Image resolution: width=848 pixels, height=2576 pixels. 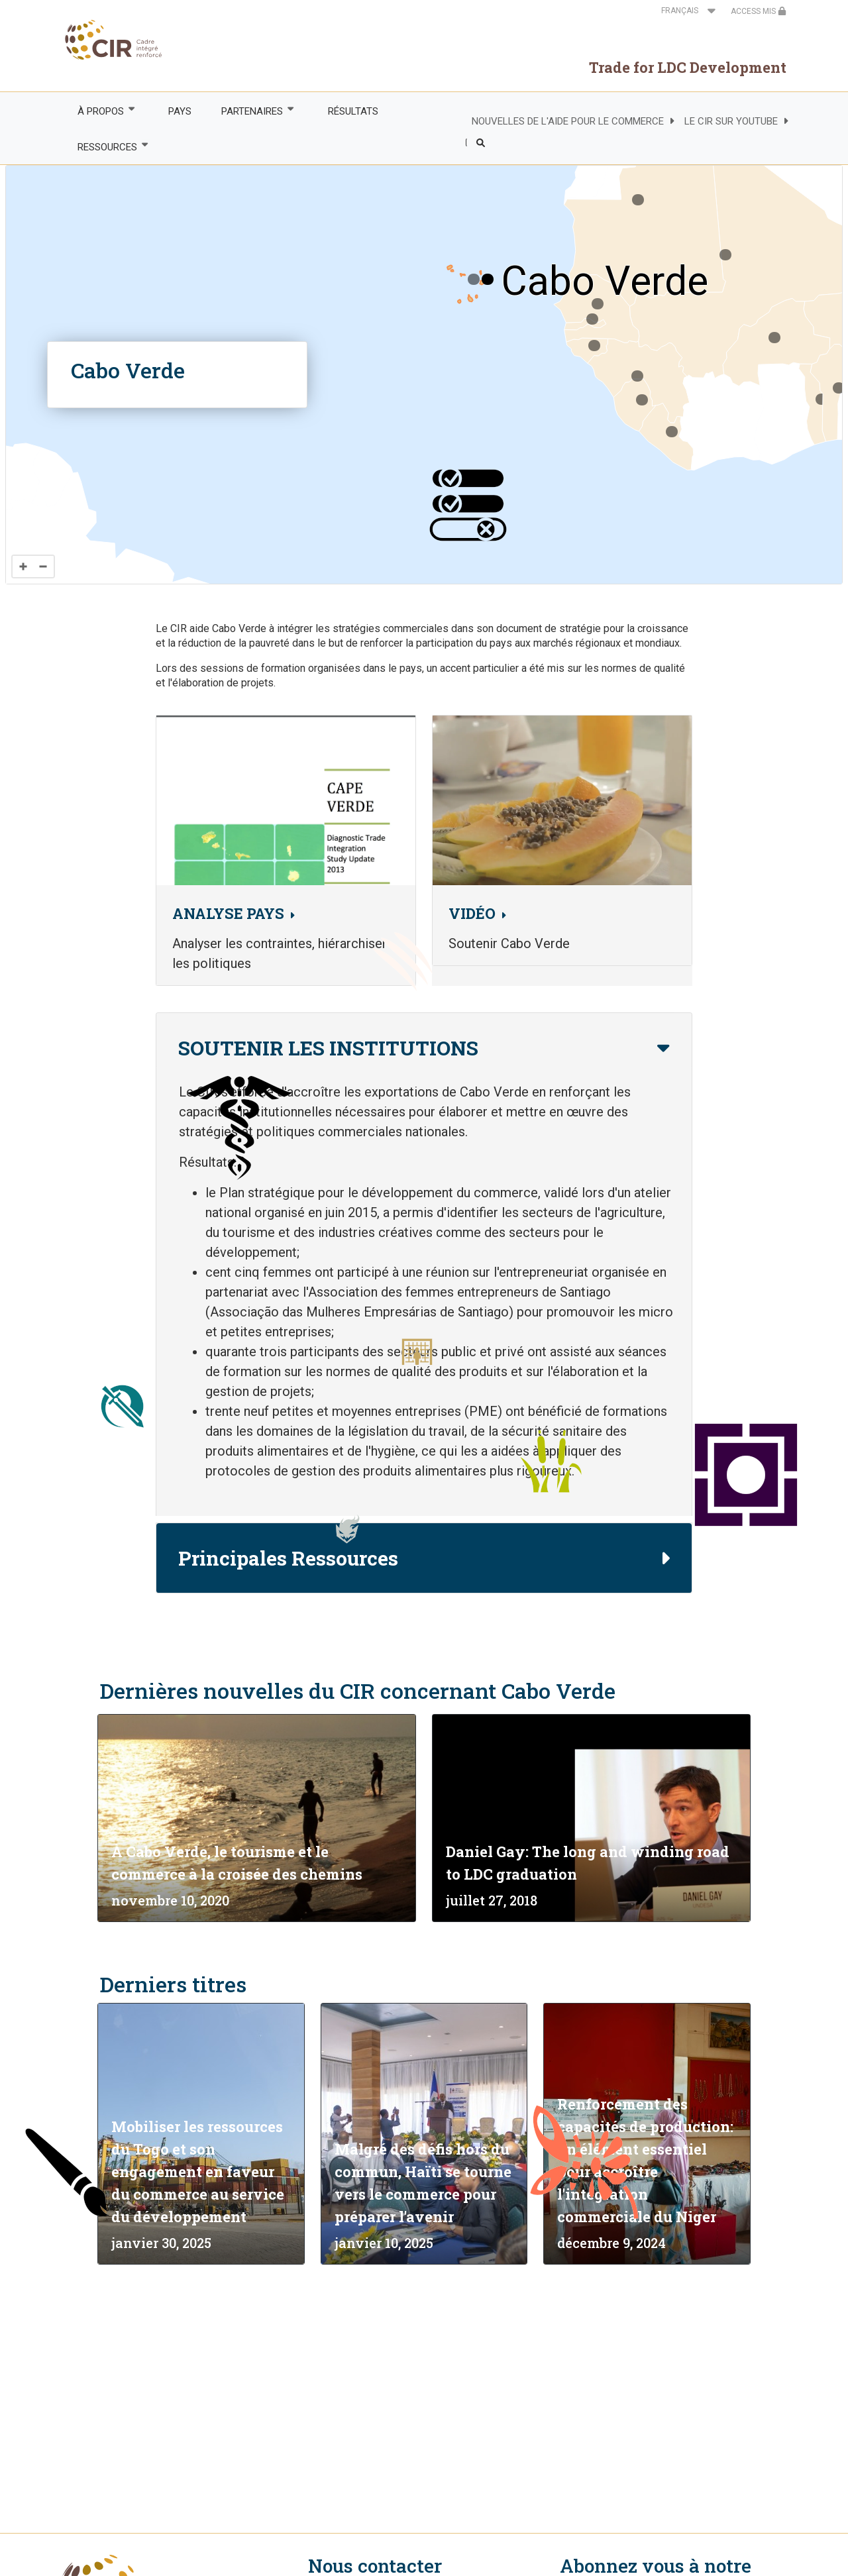 What do you see at coordinates (346, 1529) in the screenshot?
I see `spirit or soul character in a game interface` at bounding box center [346, 1529].